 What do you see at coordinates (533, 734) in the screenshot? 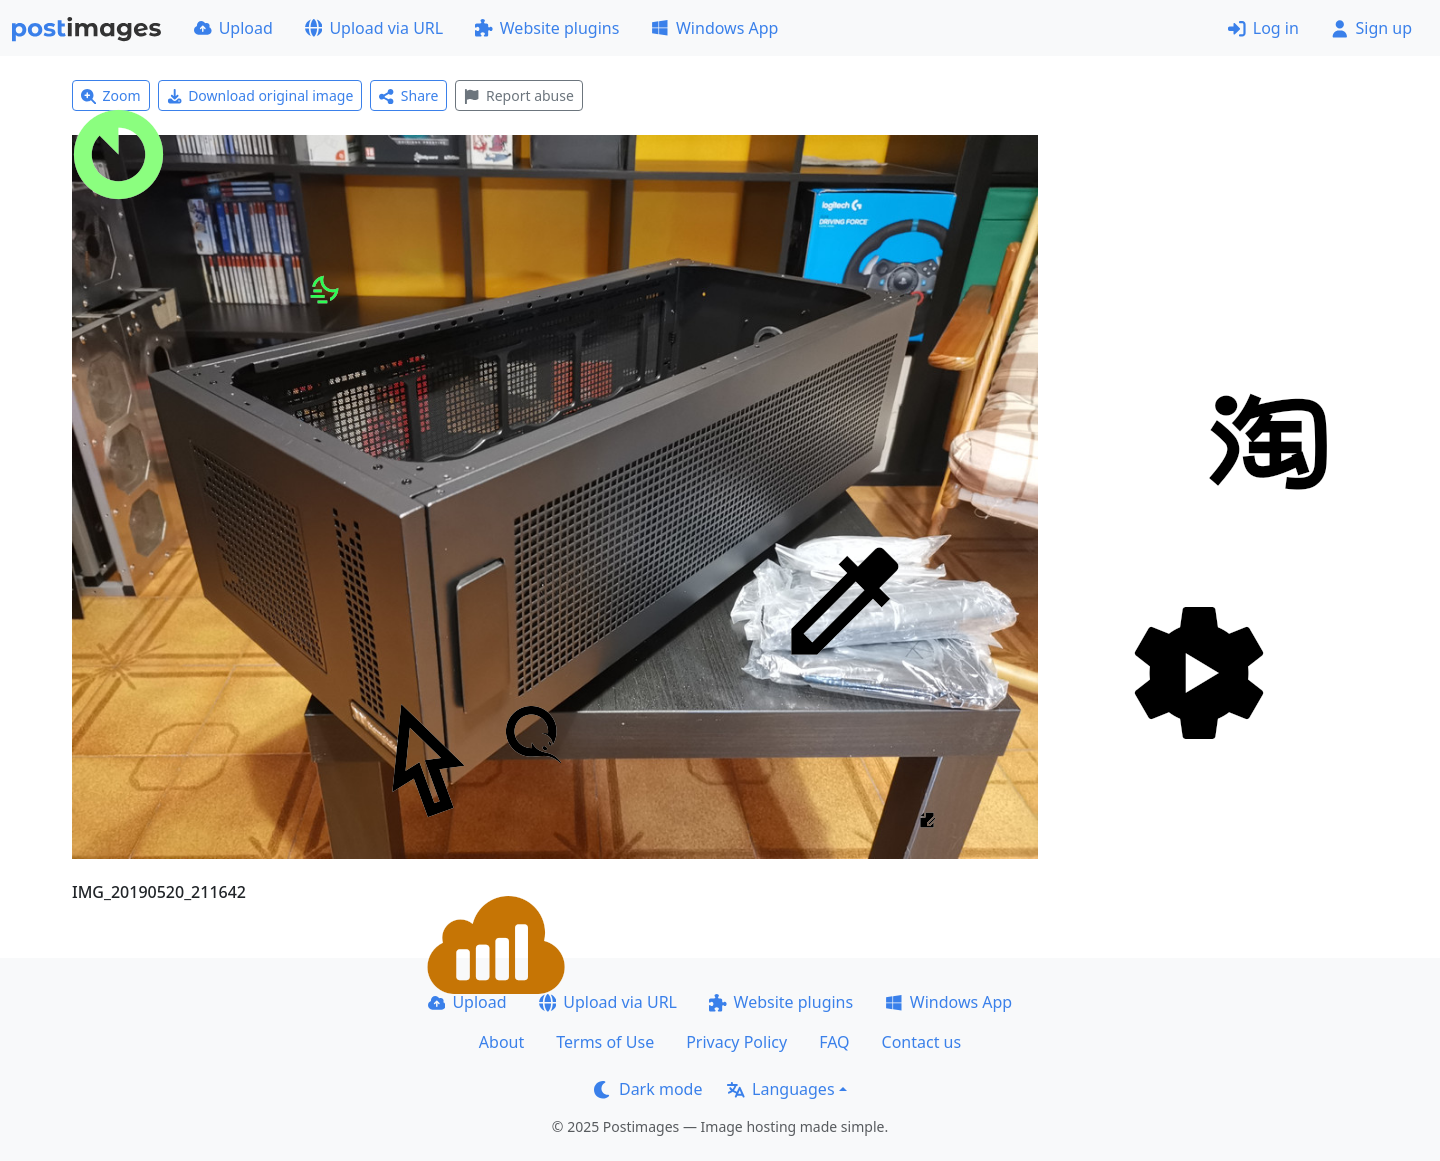
I see `access Qiwi payment services` at bounding box center [533, 734].